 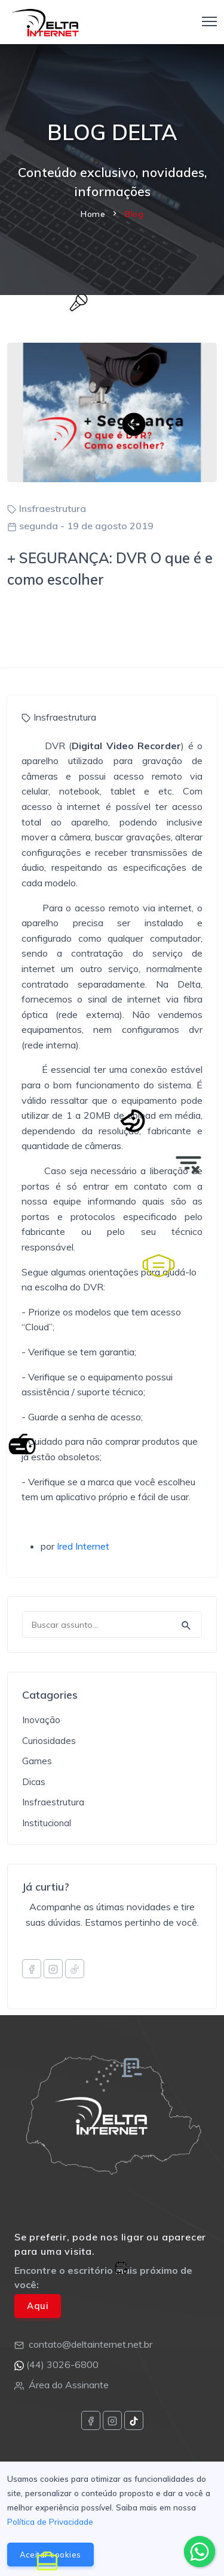 I want to click on access voice recording or audio input, so click(x=78, y=303).